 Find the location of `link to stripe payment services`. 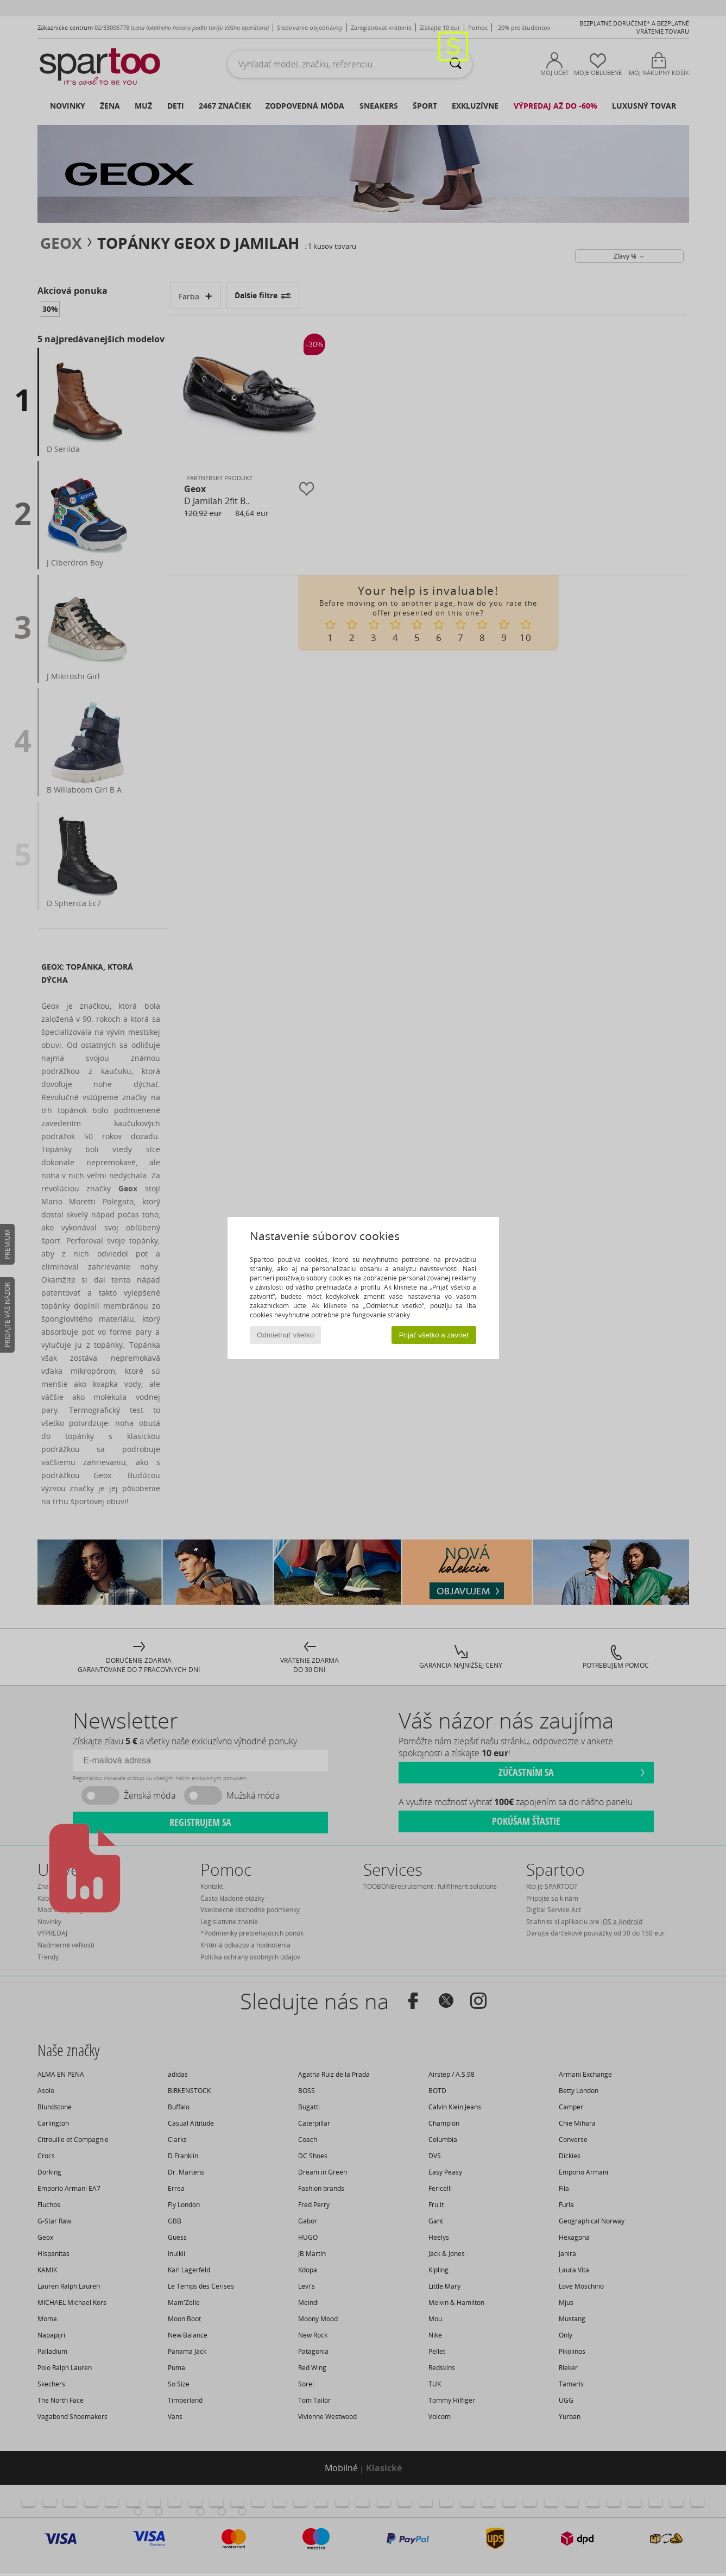

link to stripe payment services is located at coordinates (453, 46).